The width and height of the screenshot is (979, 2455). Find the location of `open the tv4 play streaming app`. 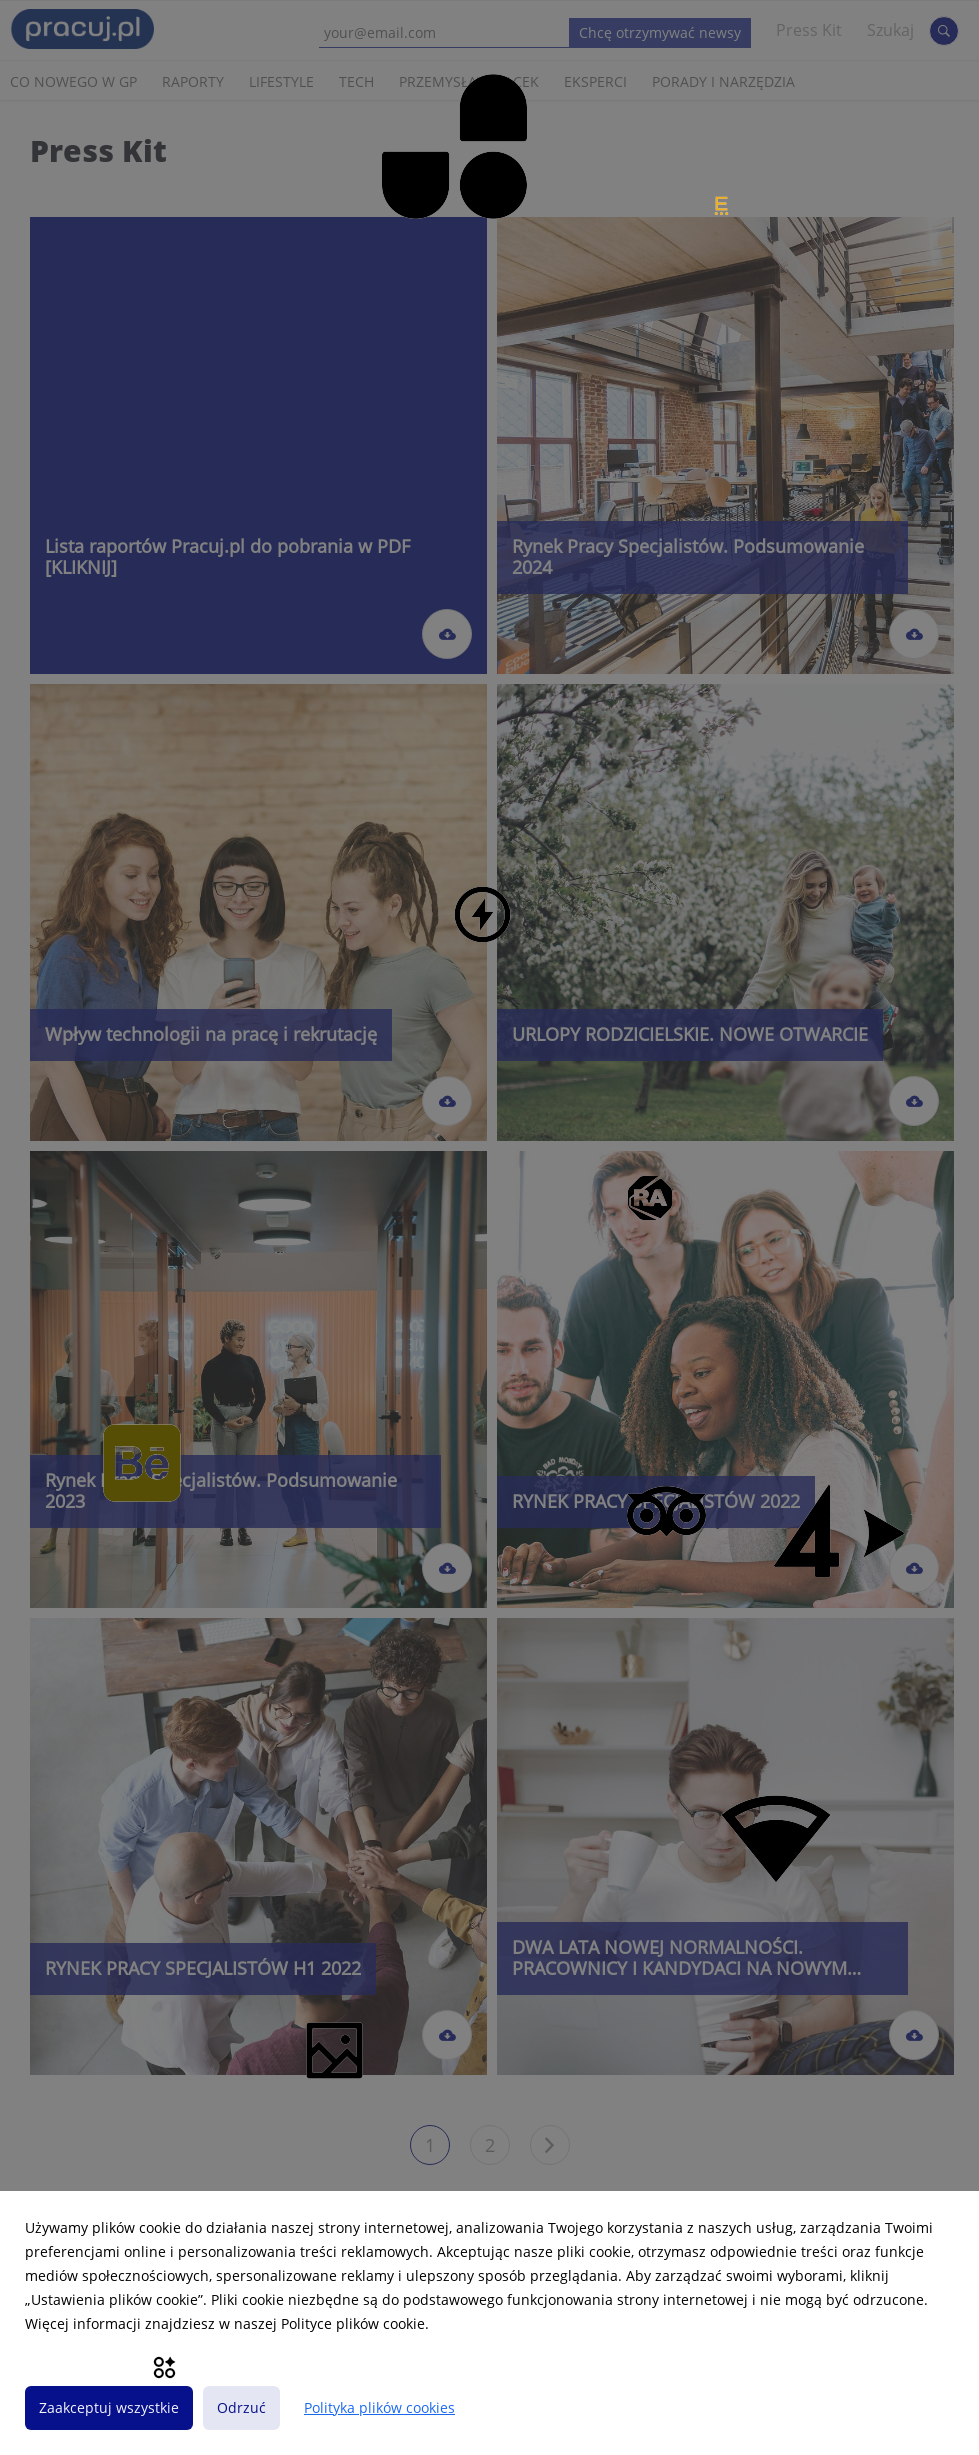

open the tv4 play streaming app is located at coordinates (839, 1531).